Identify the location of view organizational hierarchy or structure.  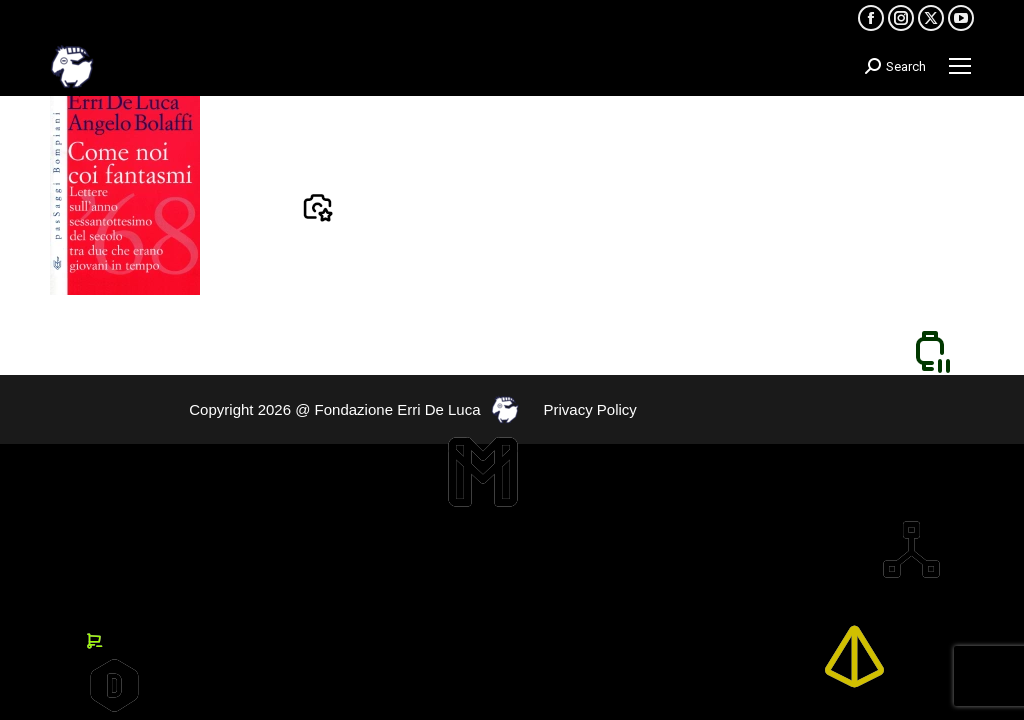
(911, 549).